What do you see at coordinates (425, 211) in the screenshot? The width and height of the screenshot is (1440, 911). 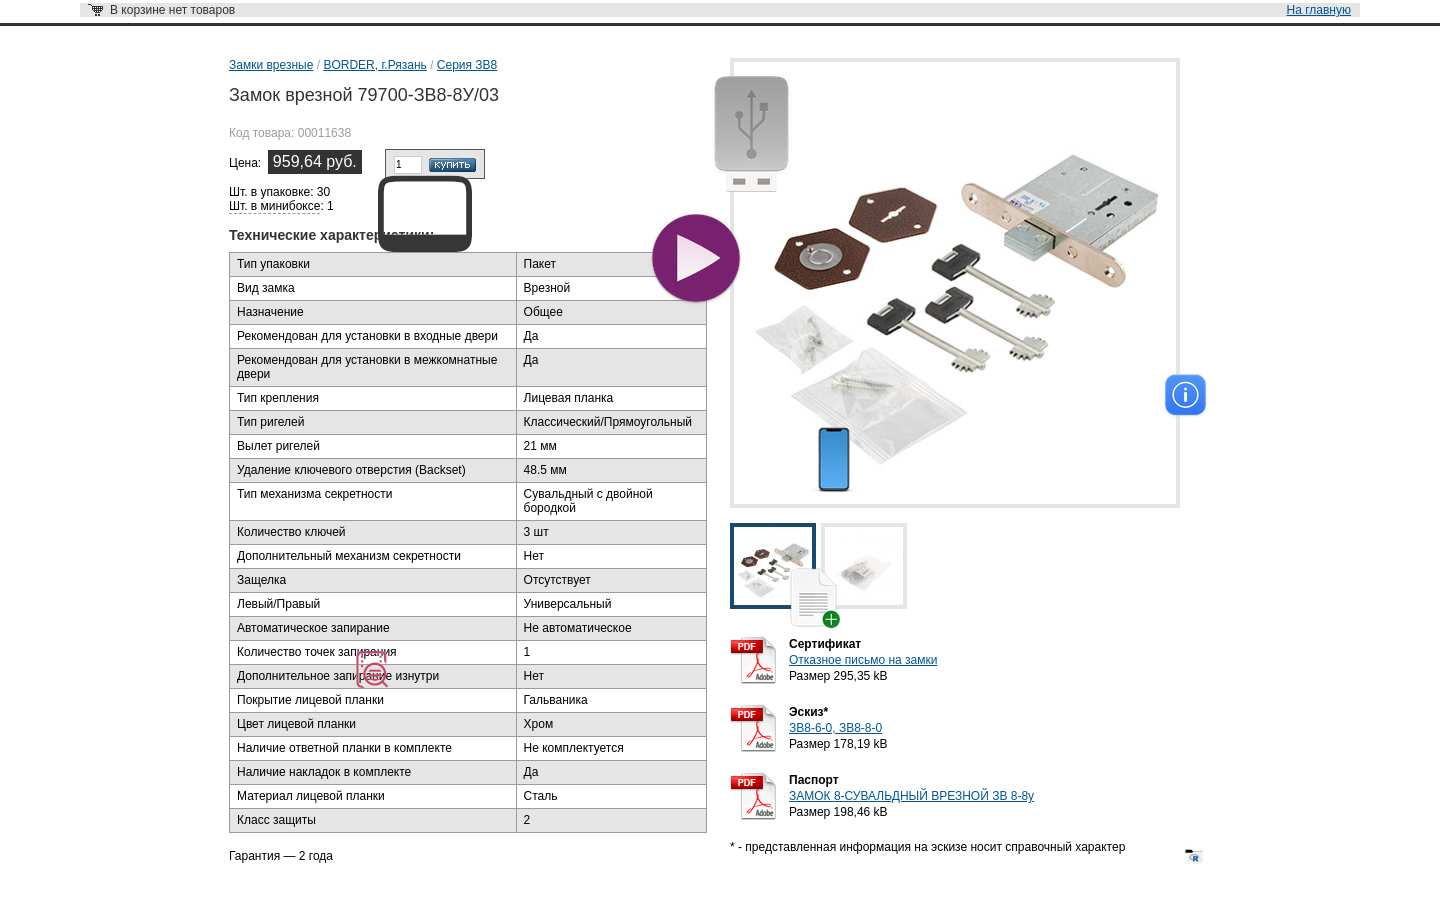 I see `open the photos or gallery app` at bounding box center [425, 211].